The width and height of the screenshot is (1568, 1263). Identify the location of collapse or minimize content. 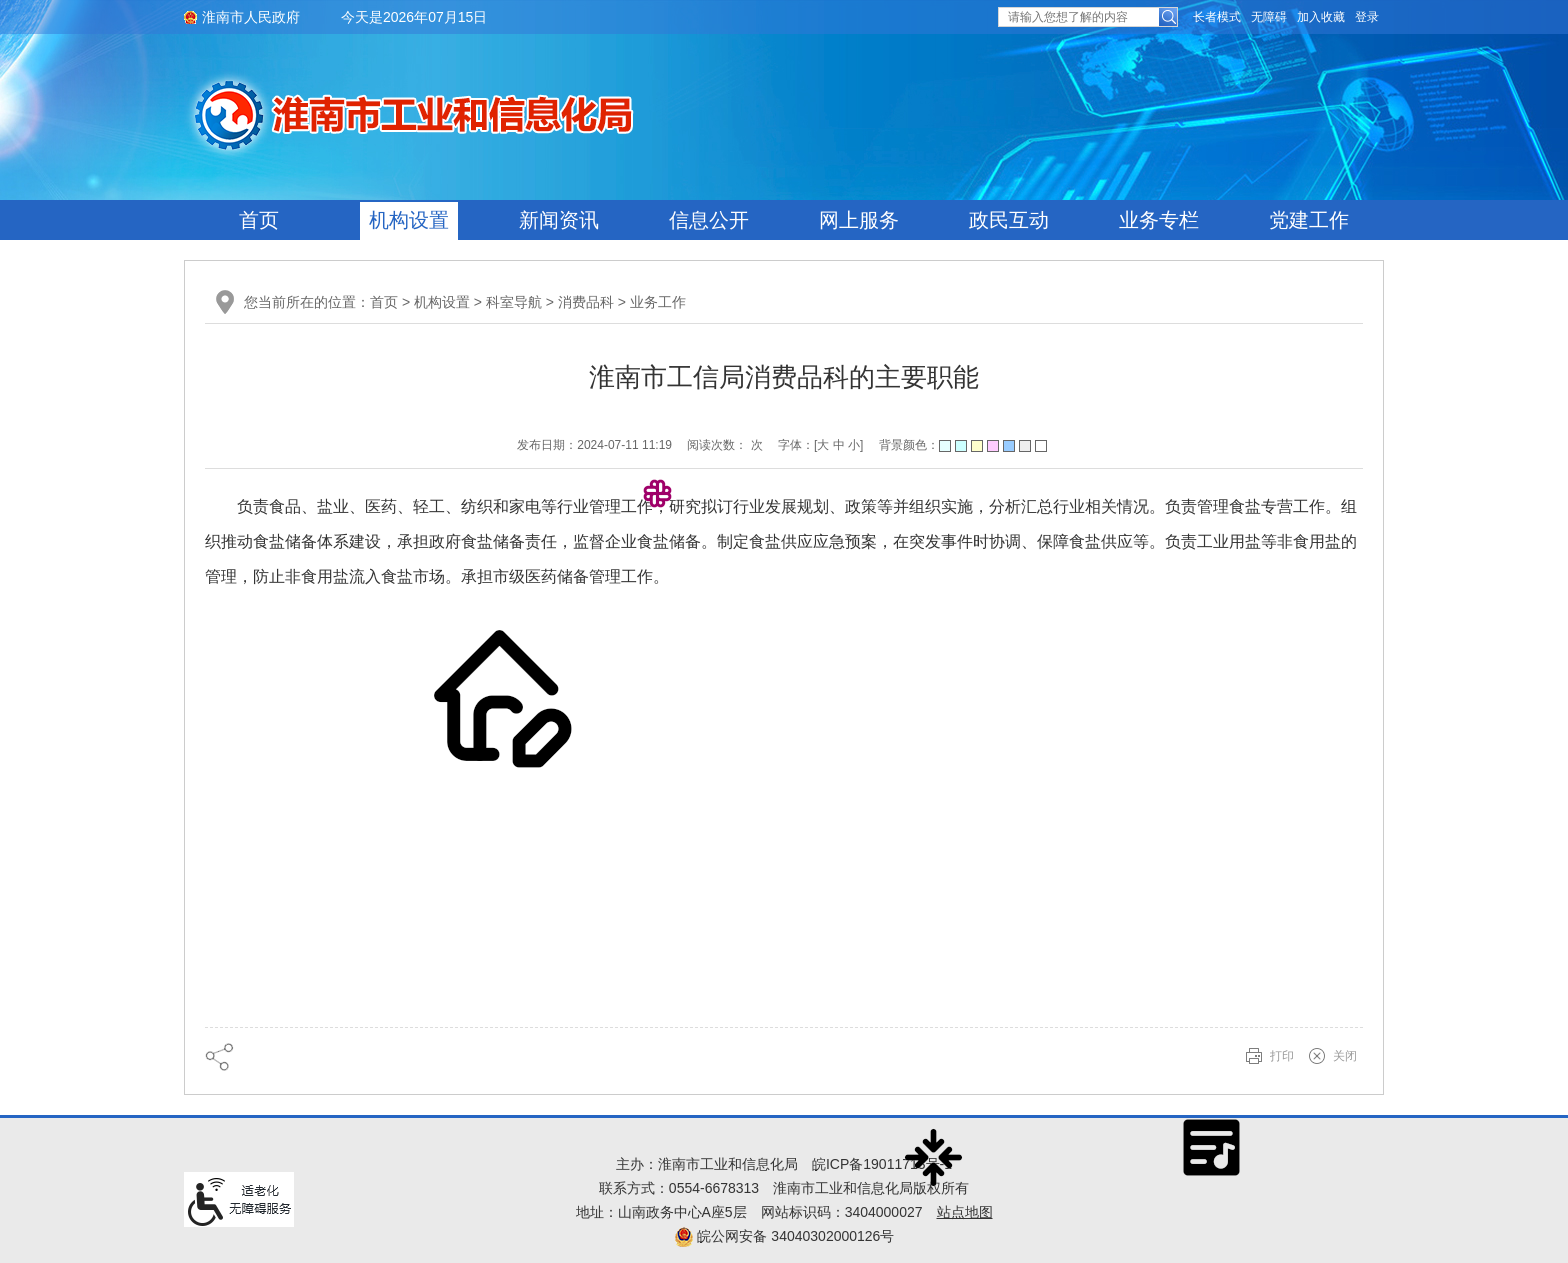
(933, 1157).